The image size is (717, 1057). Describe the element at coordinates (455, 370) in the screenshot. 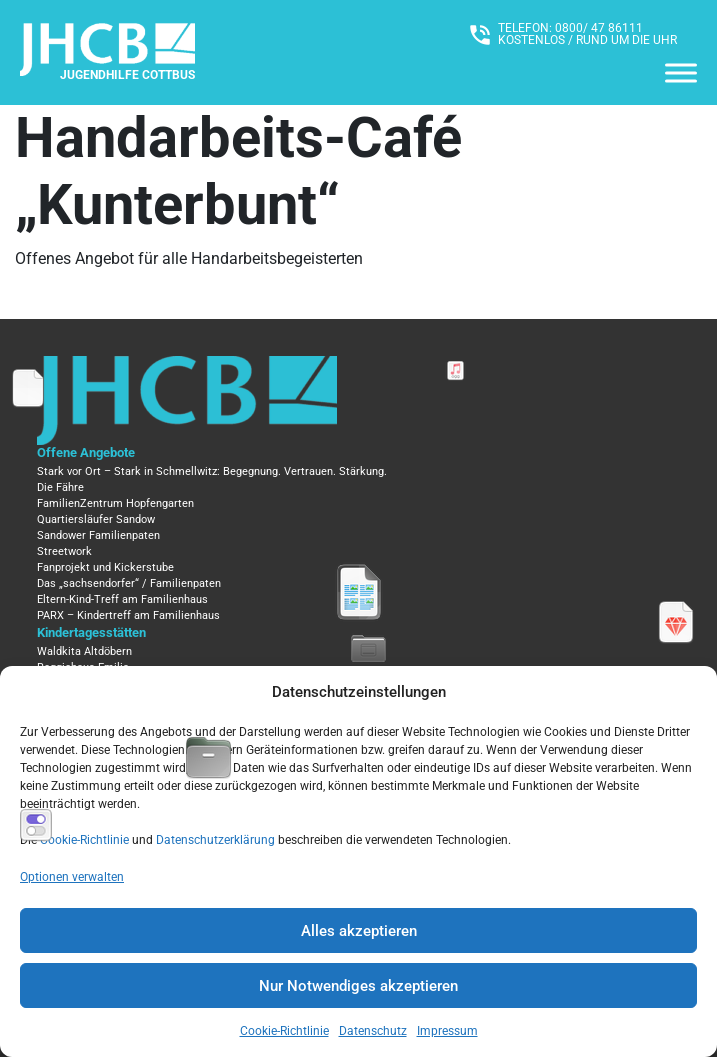

I see `an ogg vorbis audio file` at that location.